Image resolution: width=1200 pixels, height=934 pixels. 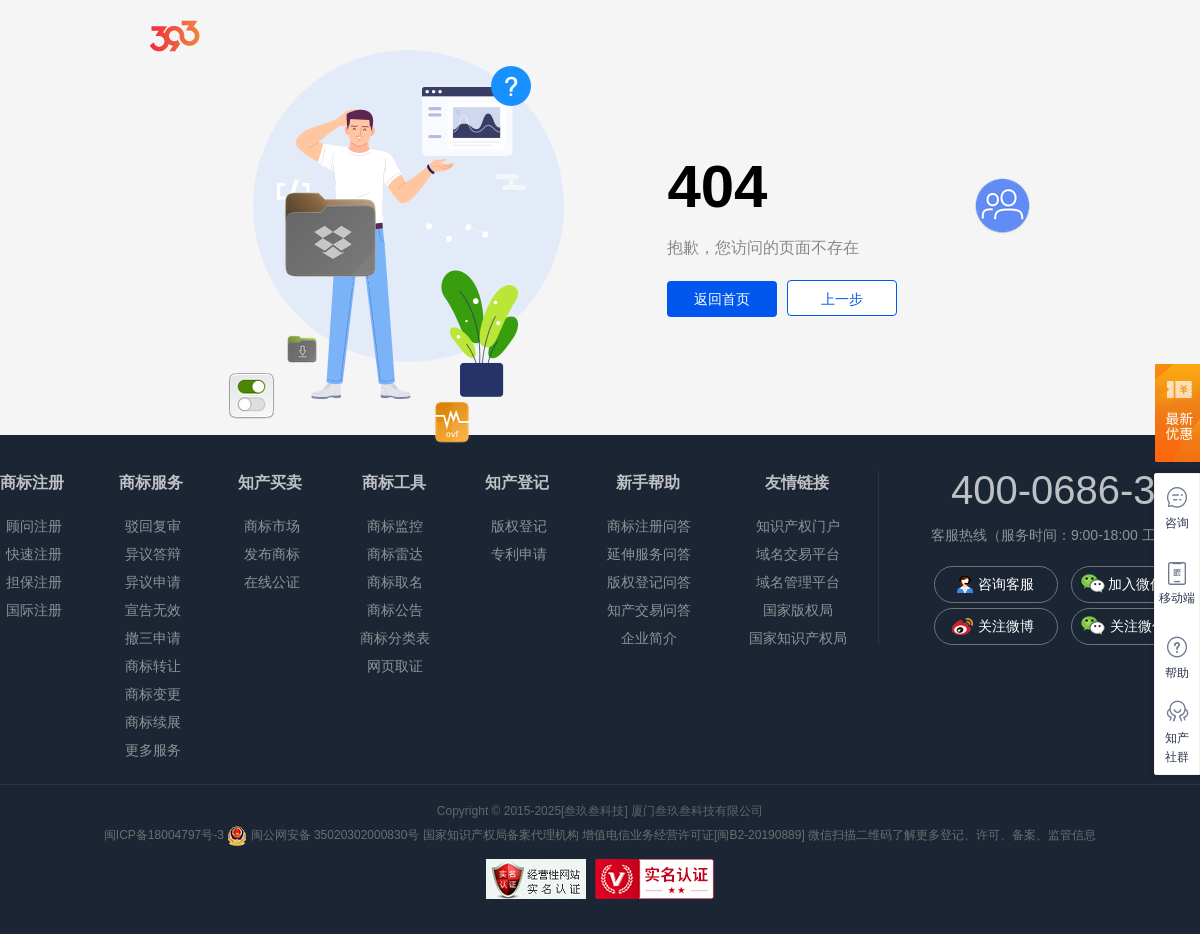 What do you see at coordinates (452, 422) in the screenshot?
I see `open a VirtualBox appliance file` at bounding box center [452, 422].